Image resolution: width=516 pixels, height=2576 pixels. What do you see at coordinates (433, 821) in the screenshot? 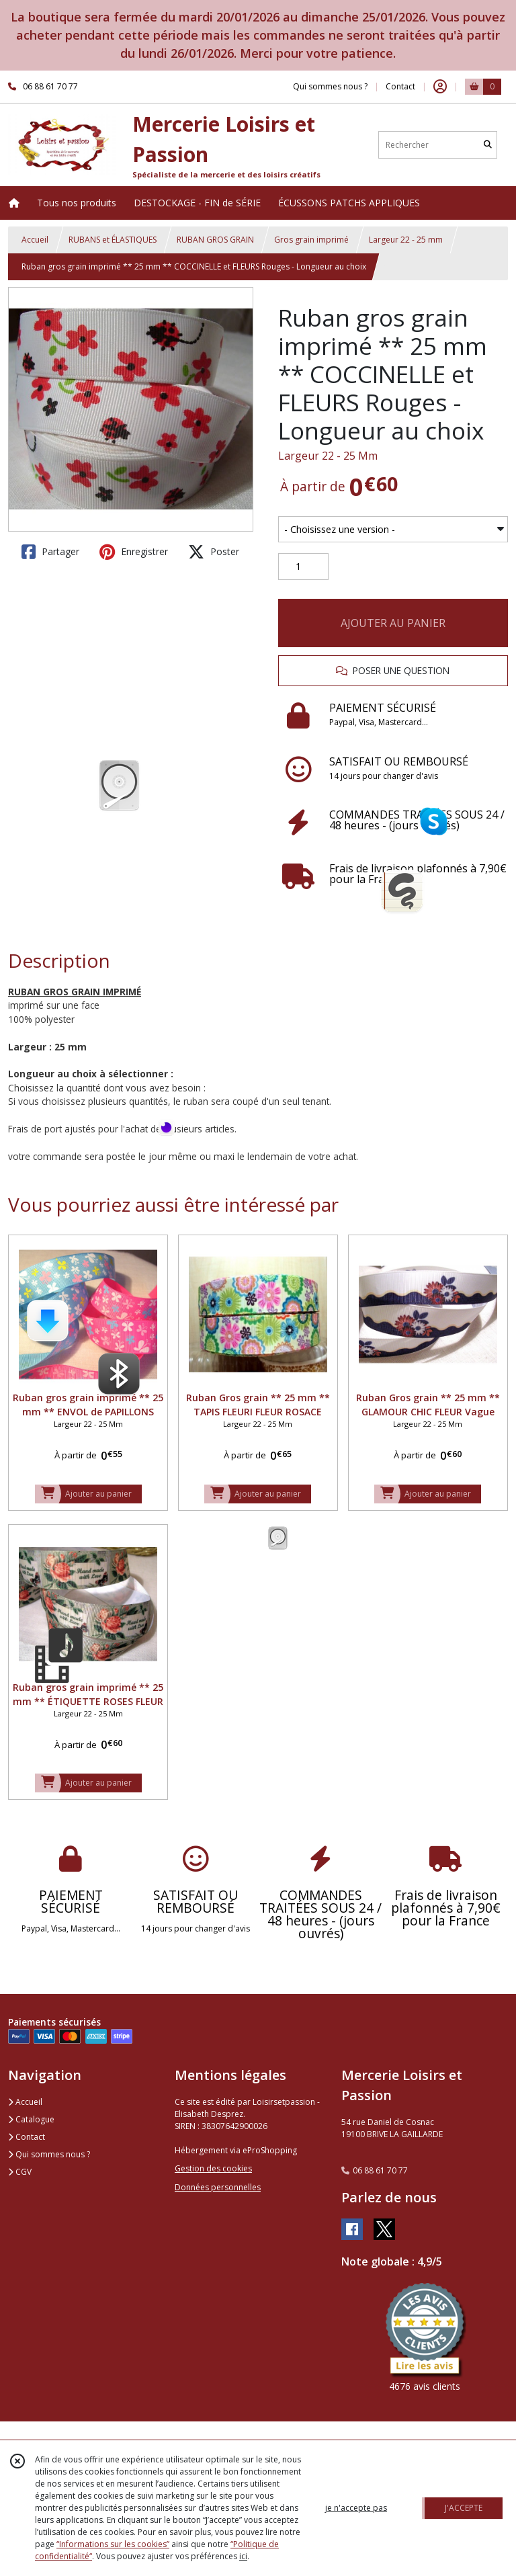
I see `open skype app` at bounding box center [433, 821].